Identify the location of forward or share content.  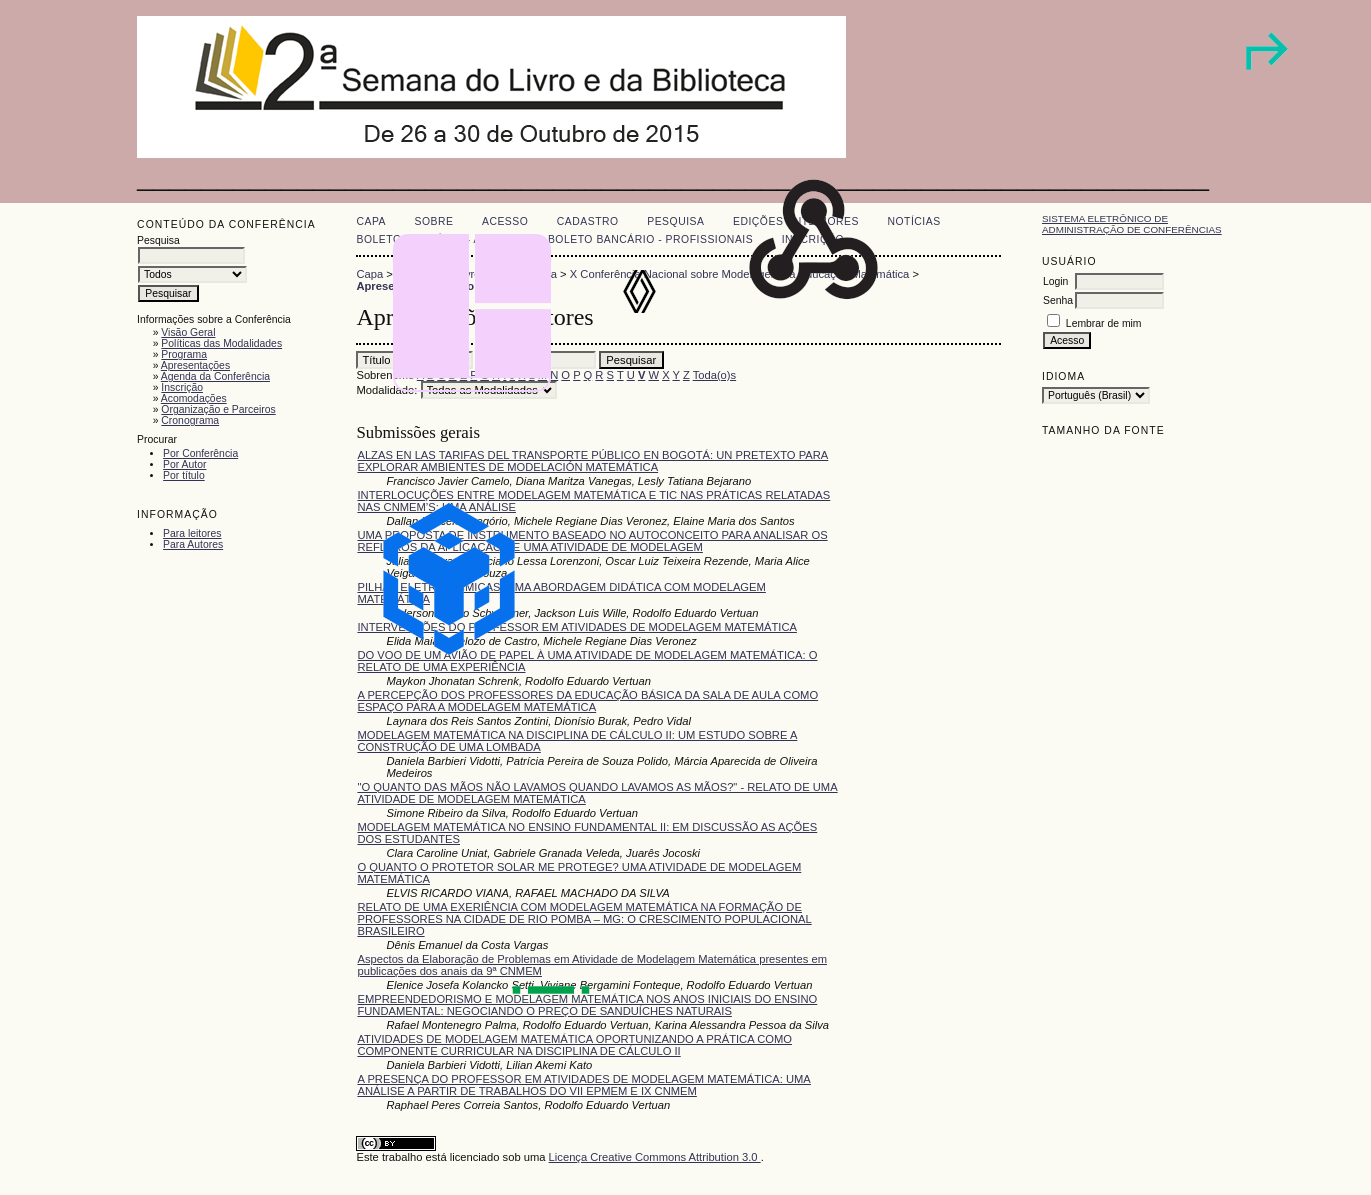
(1264, 51).